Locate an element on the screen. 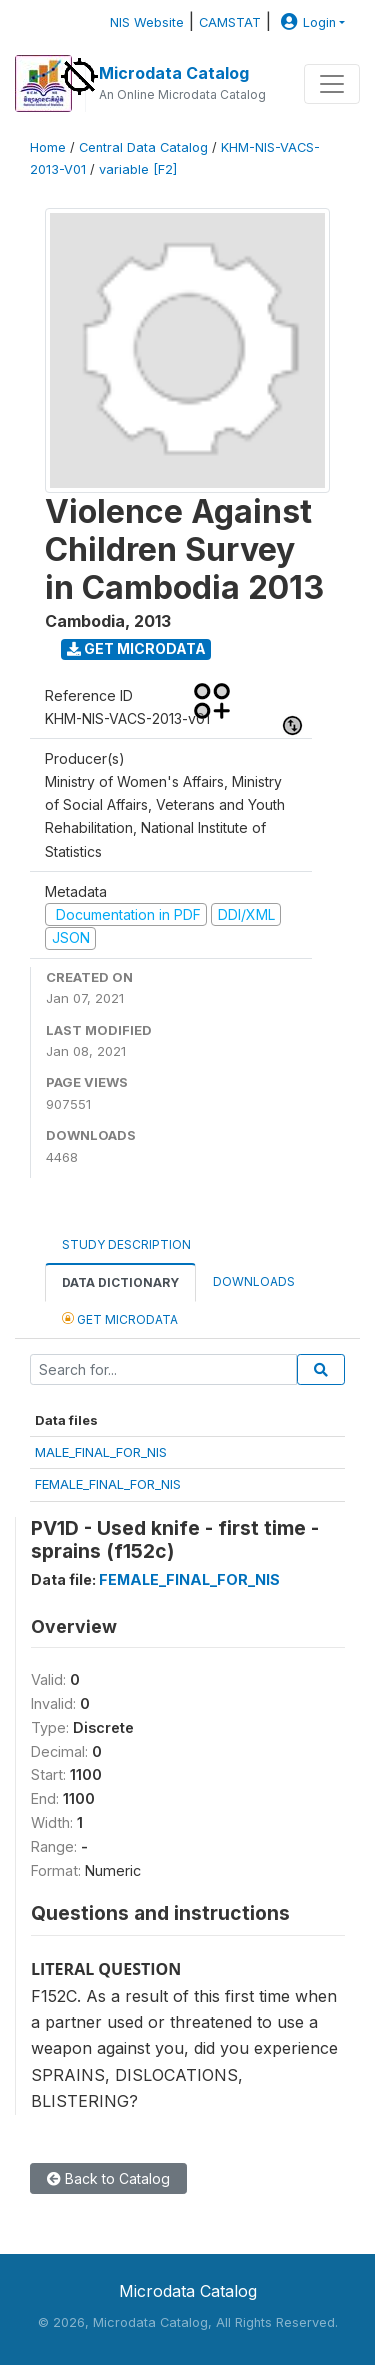 The image size is (375, 2365). location services are disabled is located at coordinates (79, 76).